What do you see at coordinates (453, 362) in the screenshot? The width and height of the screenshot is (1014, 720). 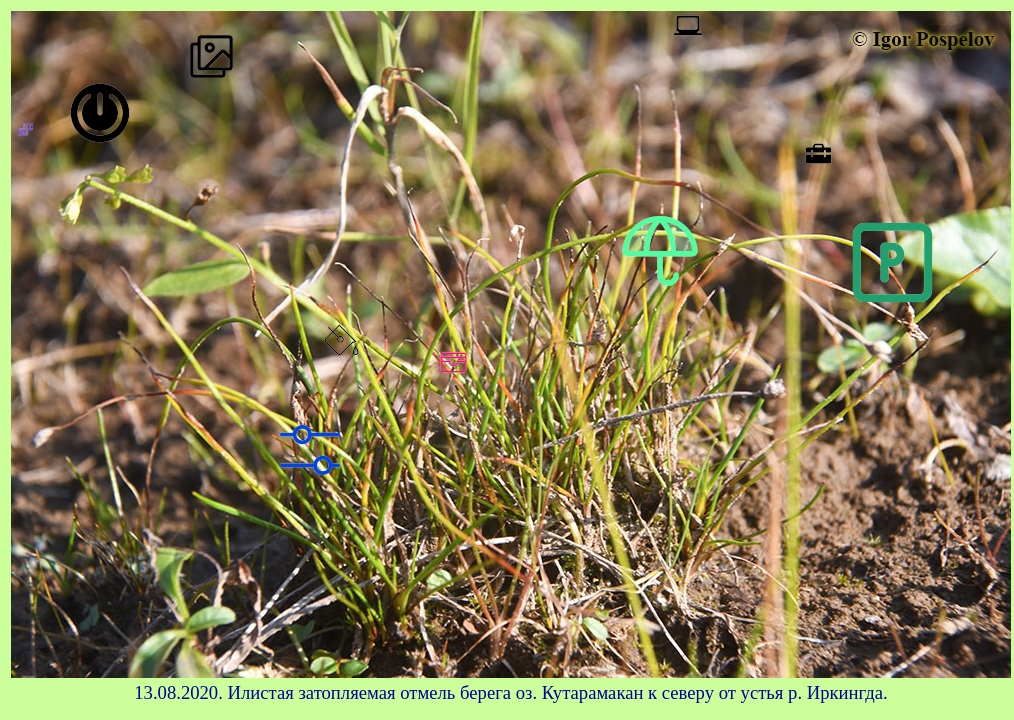 I see `access your wallet or payment cards` at bounding box center [453, 362].